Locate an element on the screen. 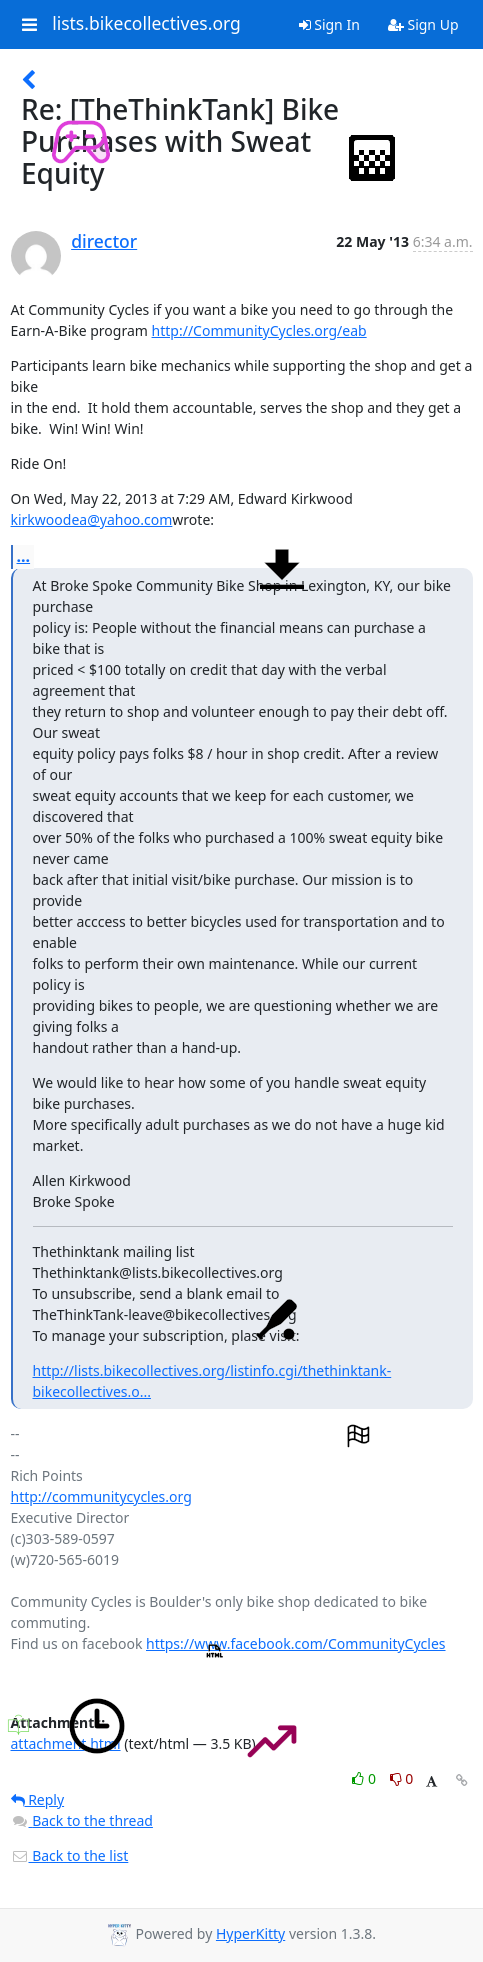  access games or gaming section is located at coordinates (81, 142).